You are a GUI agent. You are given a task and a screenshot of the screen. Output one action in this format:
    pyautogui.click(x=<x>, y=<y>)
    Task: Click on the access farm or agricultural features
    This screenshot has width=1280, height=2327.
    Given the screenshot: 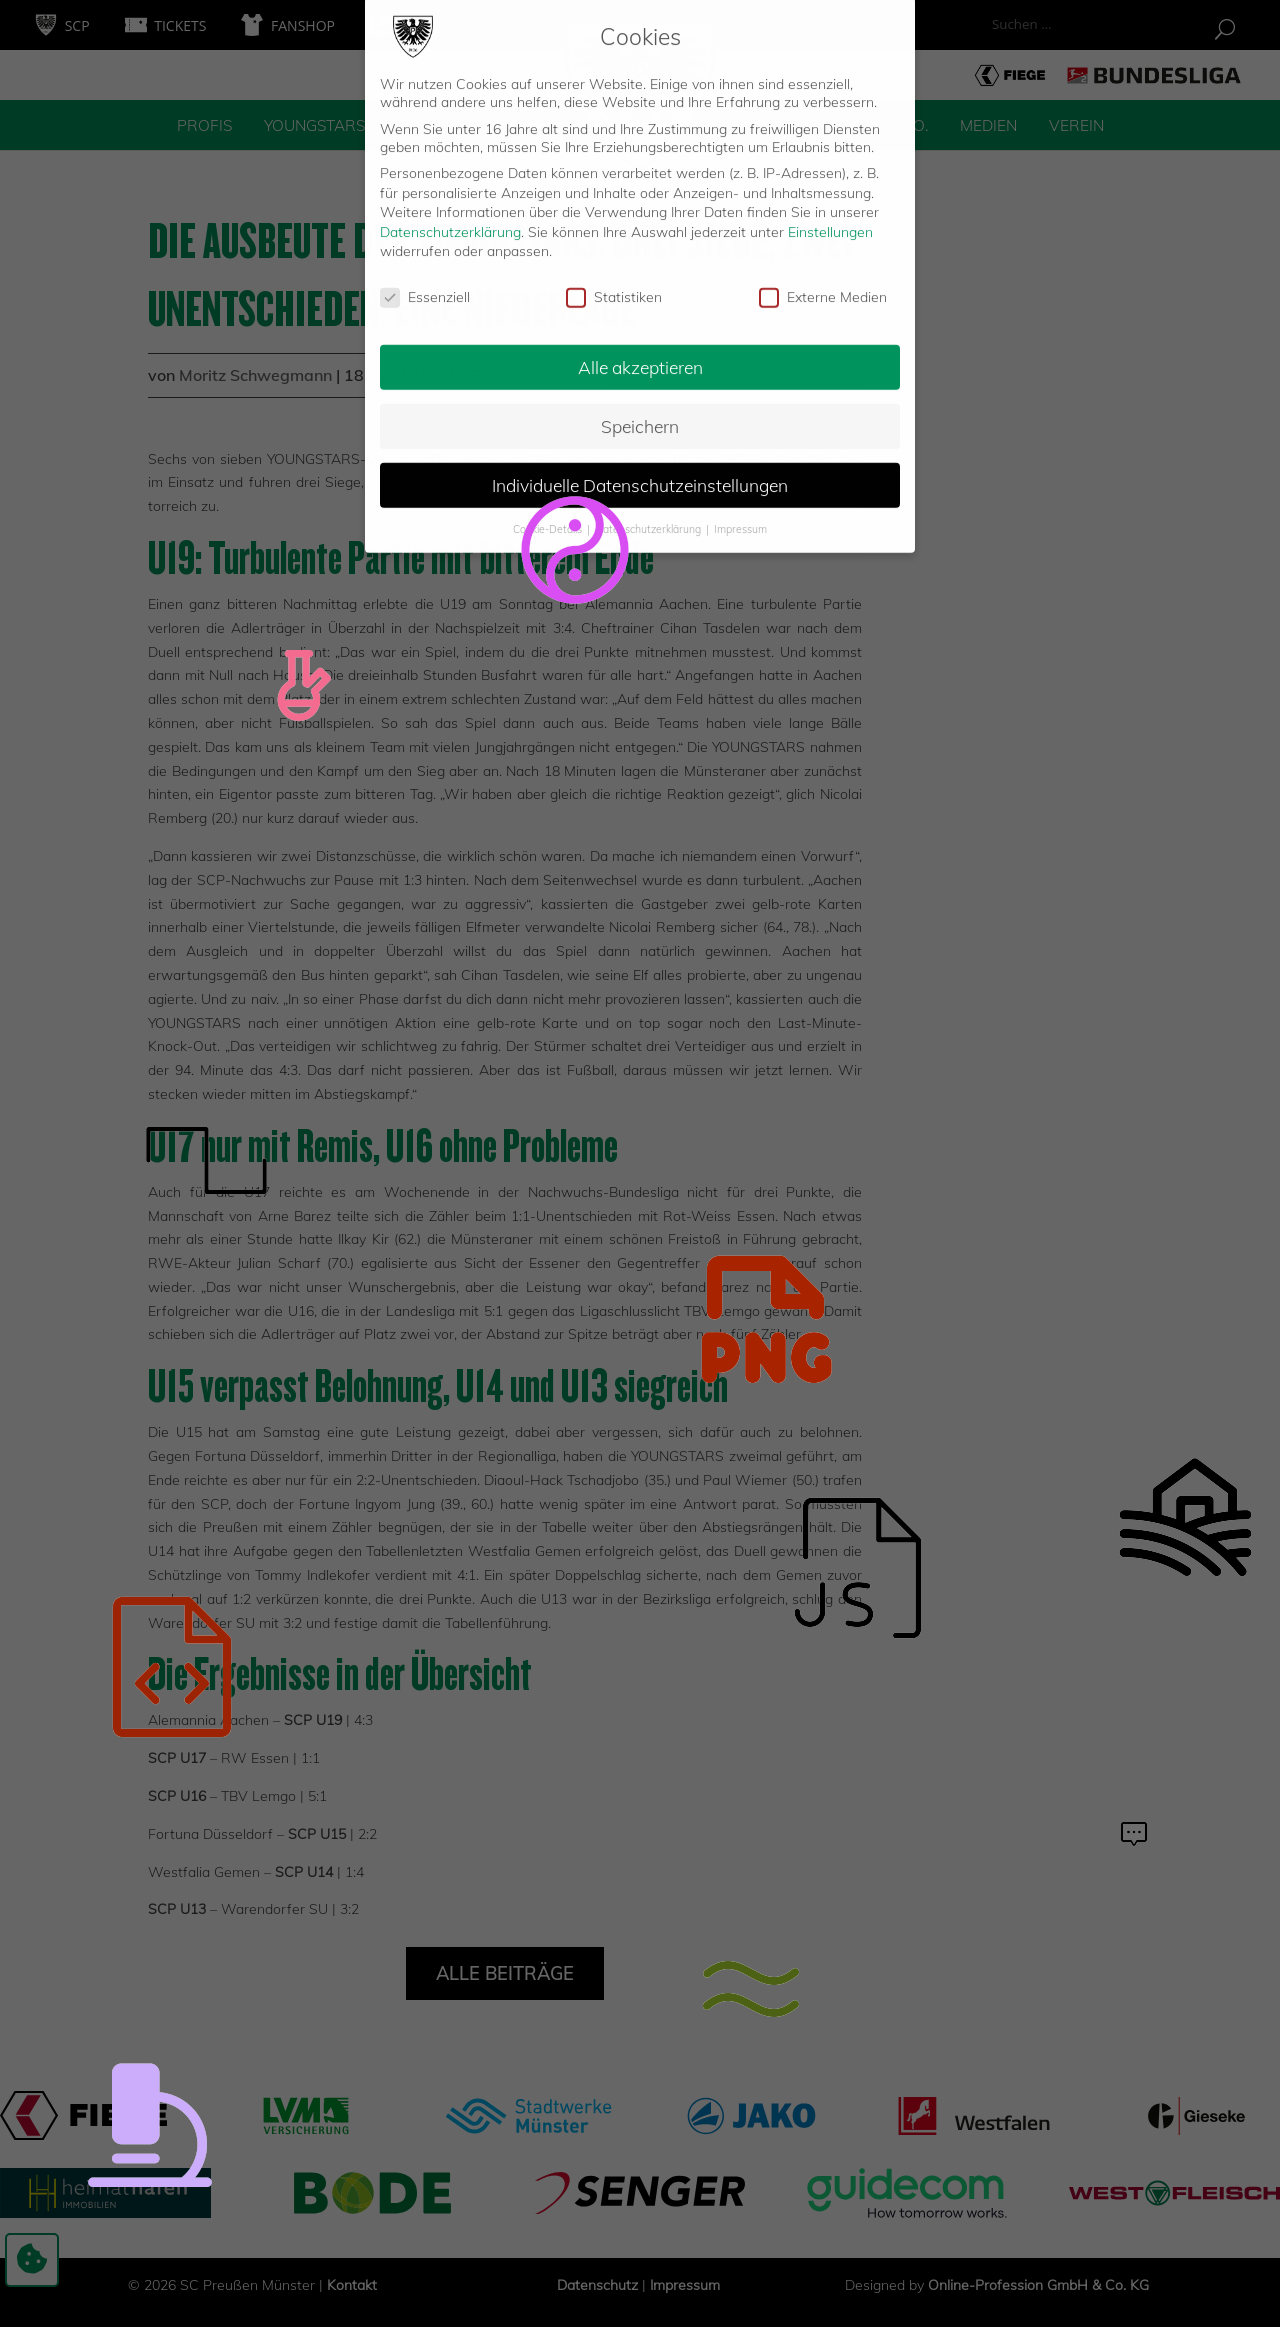 What is the action you would take?
    pyautogui.click(x=1185, y=1519)
    